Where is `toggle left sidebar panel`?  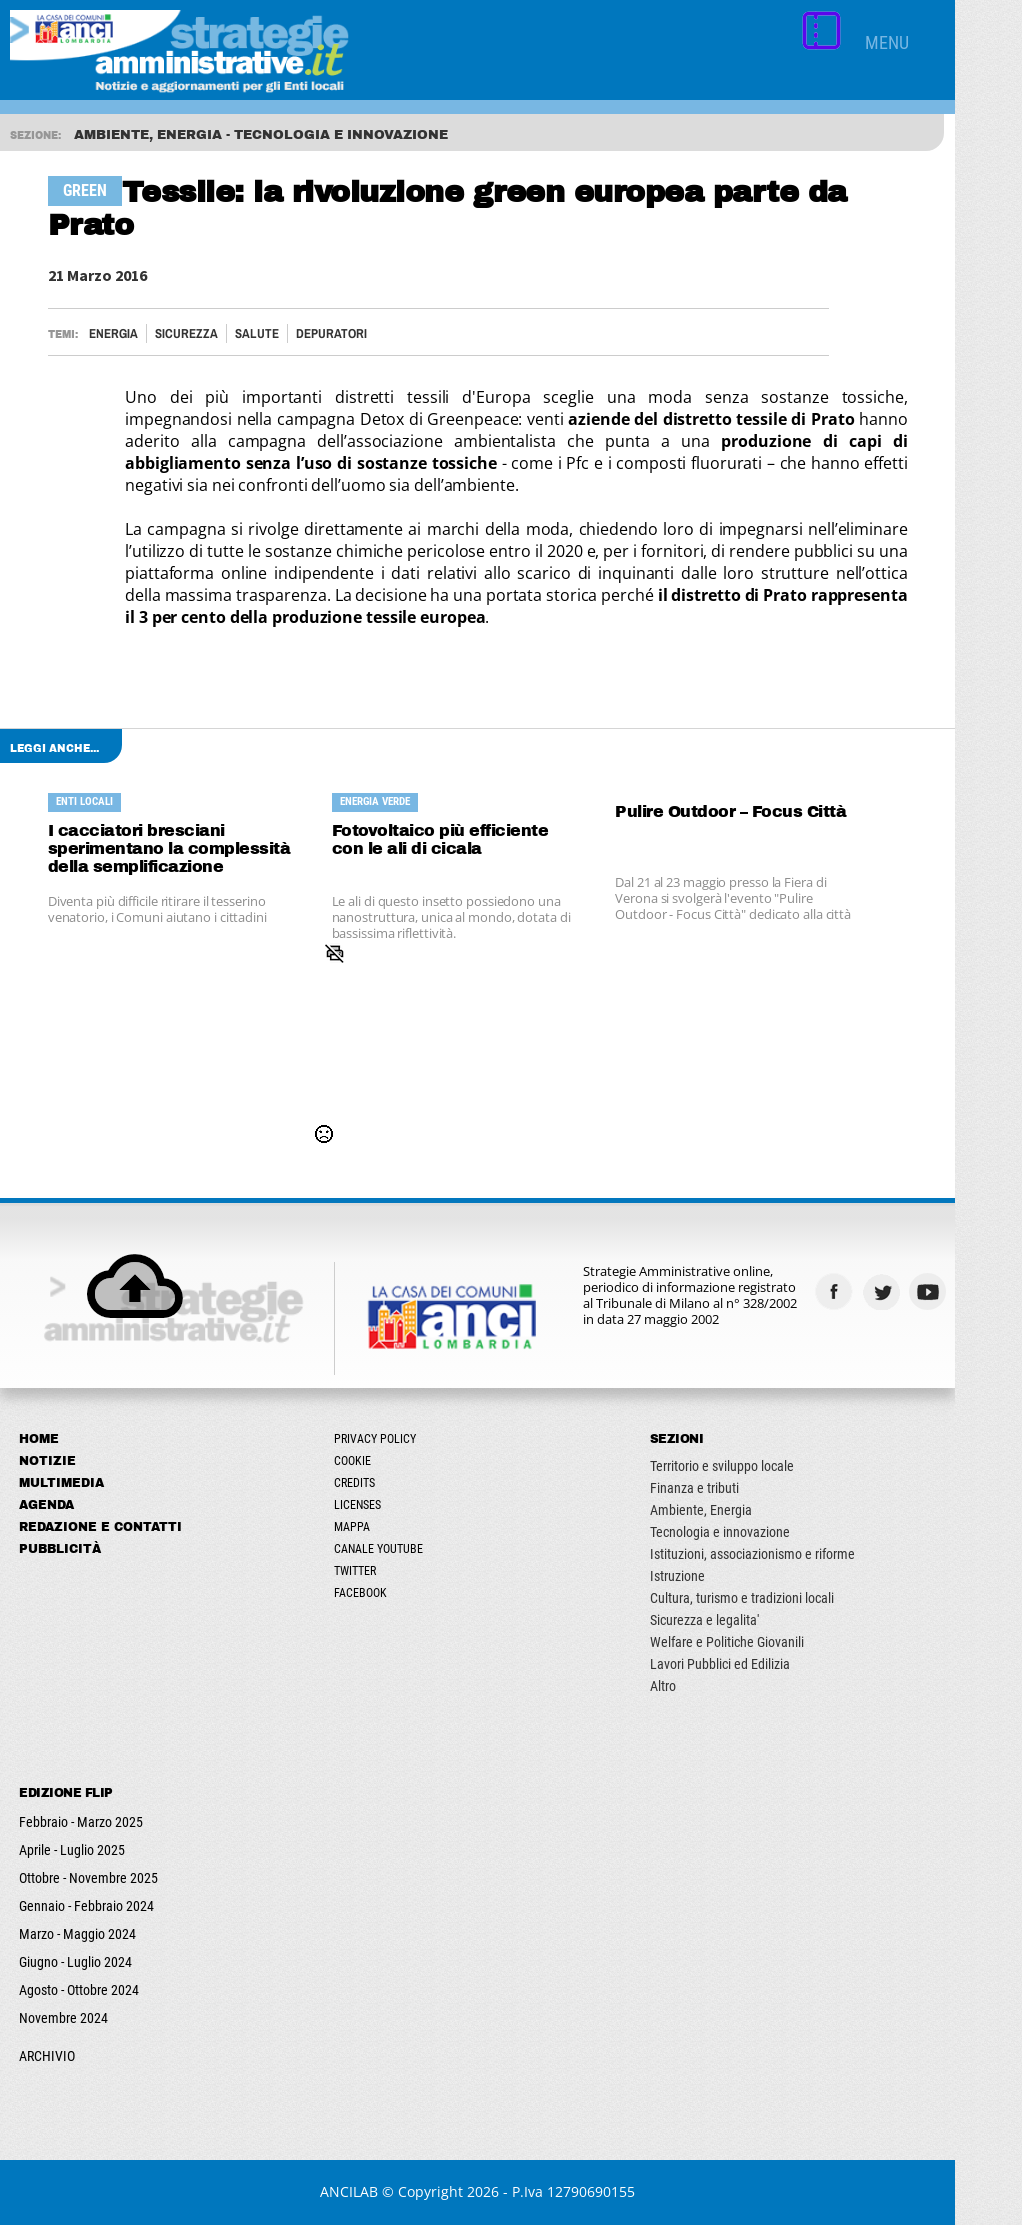
toggle left sidebar panel is located at coordinates (821, 30).